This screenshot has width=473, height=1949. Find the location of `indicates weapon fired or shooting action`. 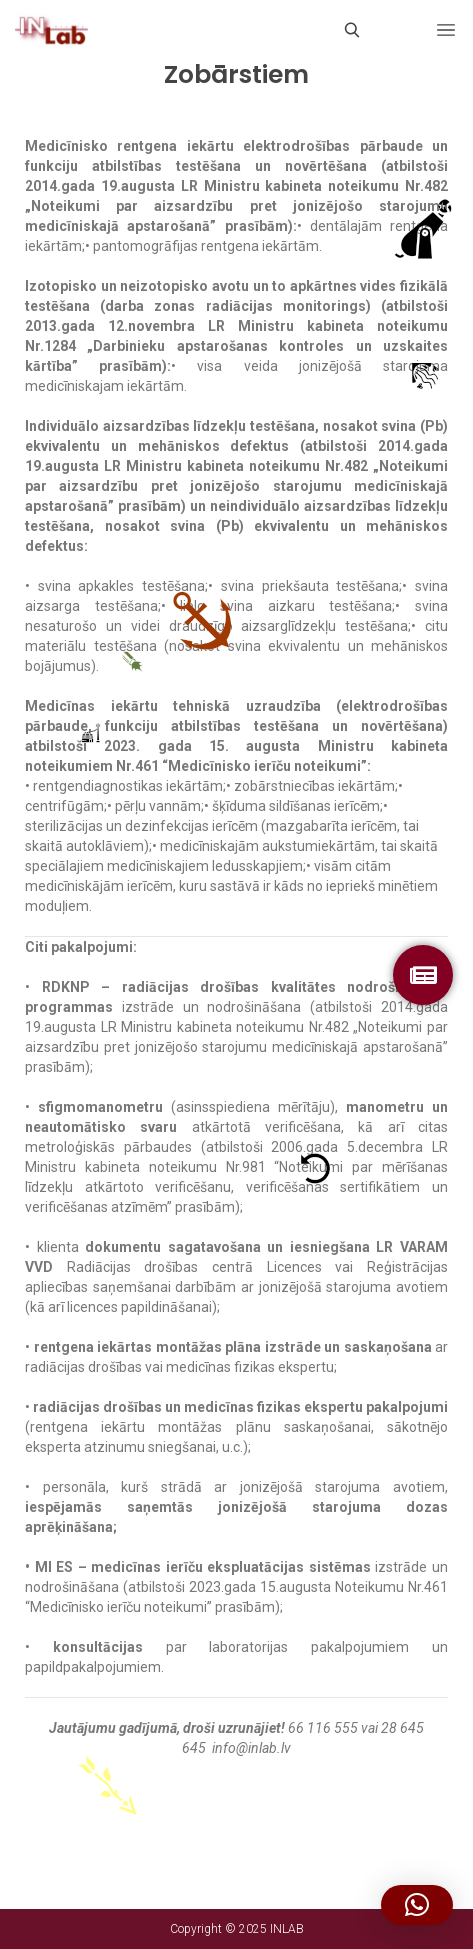

indicates weapon fired or shooting action is located at coordinates (133, 662).